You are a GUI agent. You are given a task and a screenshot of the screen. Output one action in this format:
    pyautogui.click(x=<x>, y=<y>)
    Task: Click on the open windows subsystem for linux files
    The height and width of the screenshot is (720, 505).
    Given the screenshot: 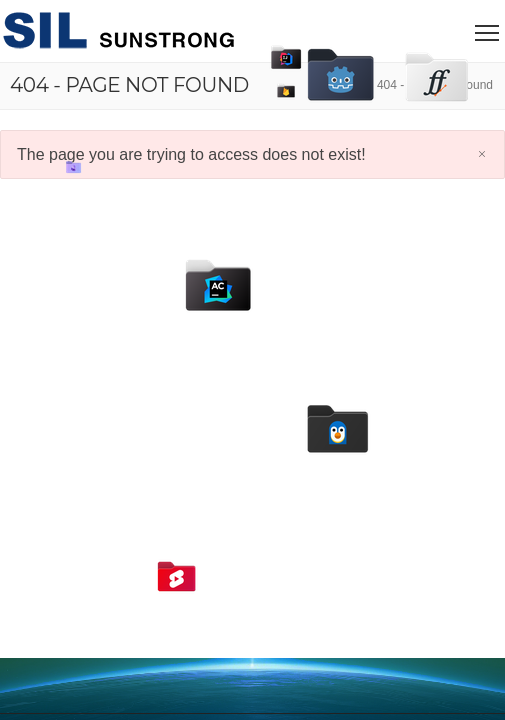 What is the action you would take?
    pyautogui.click(x=337, y=430)
    